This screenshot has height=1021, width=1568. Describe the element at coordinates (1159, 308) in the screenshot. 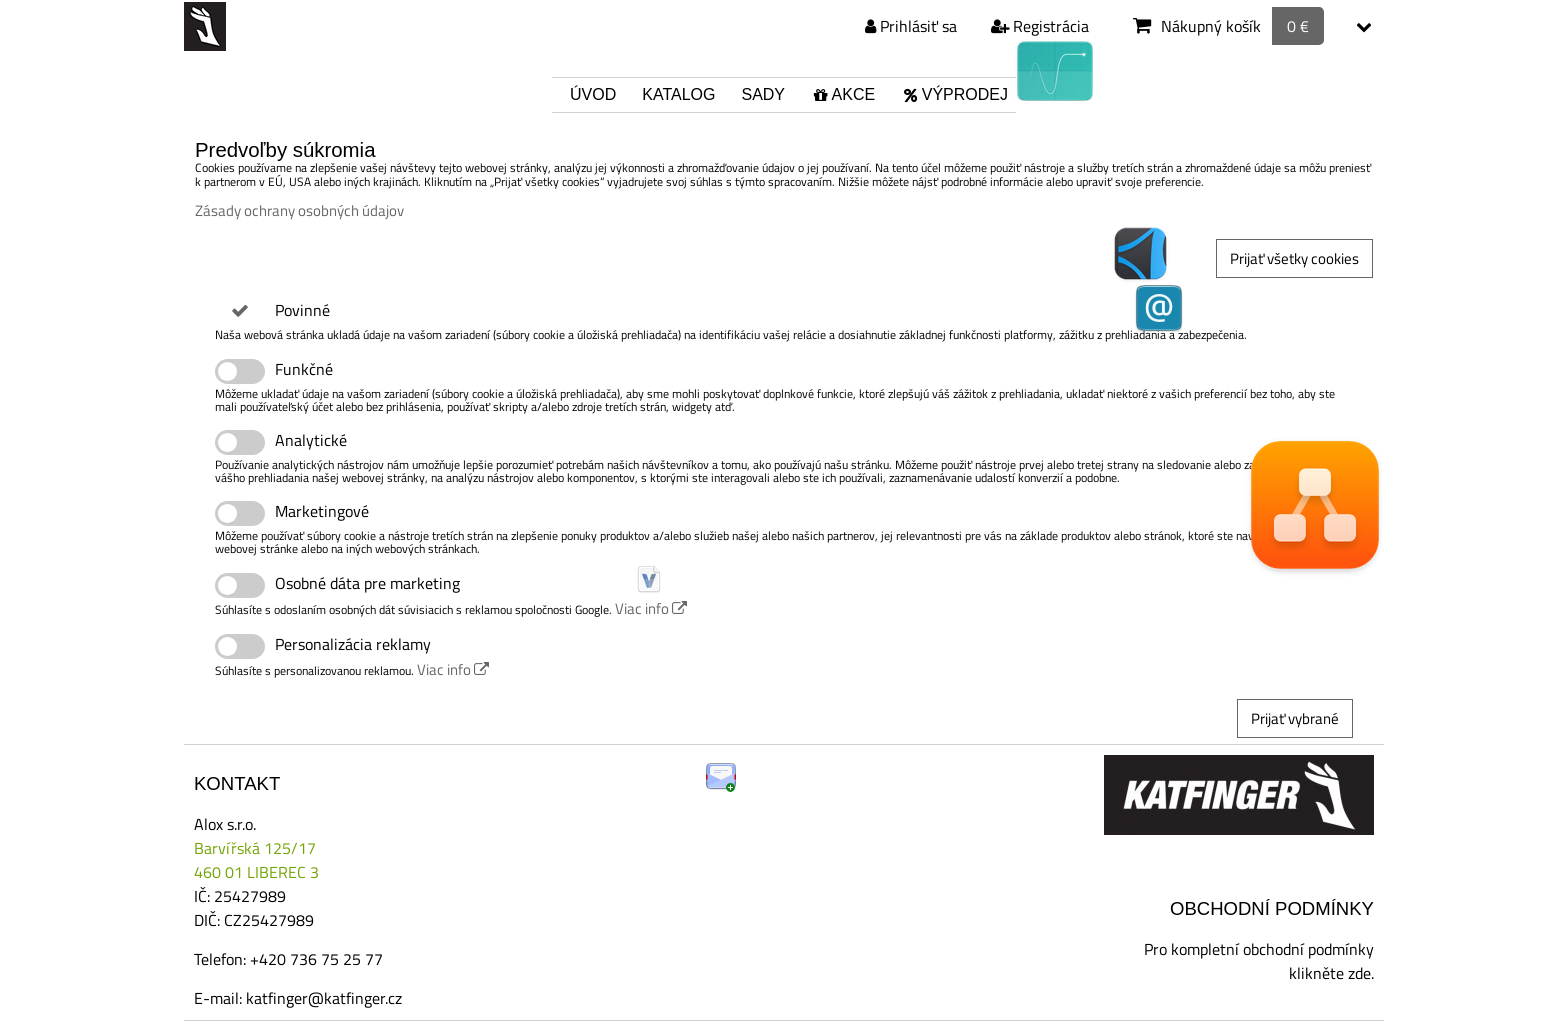

I see `manage email account settings` at that location.